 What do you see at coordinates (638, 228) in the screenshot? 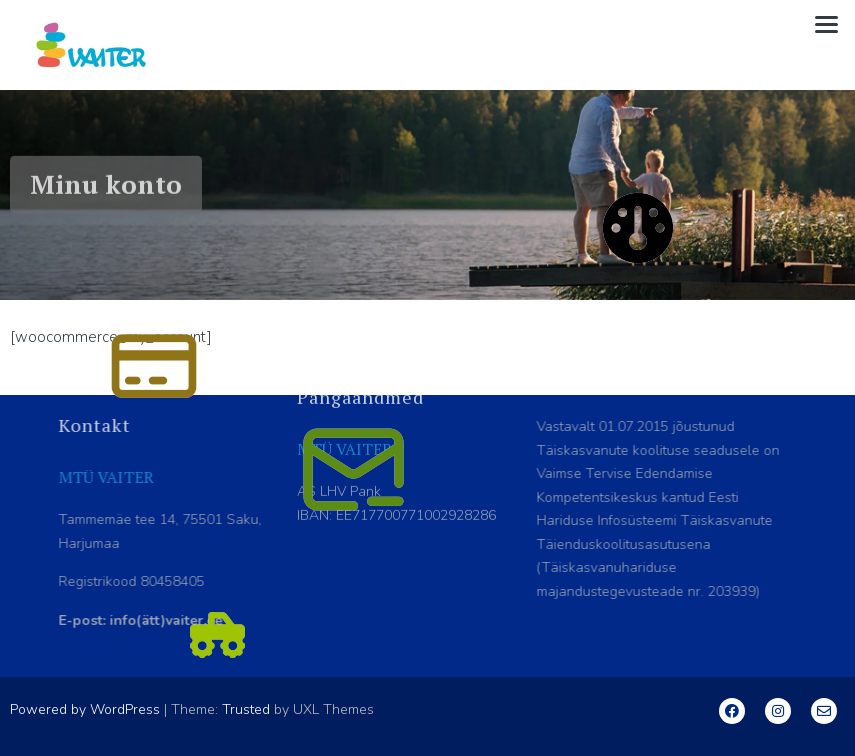
I see `view performance metrics or system speed` at bounding box center [638, 228].